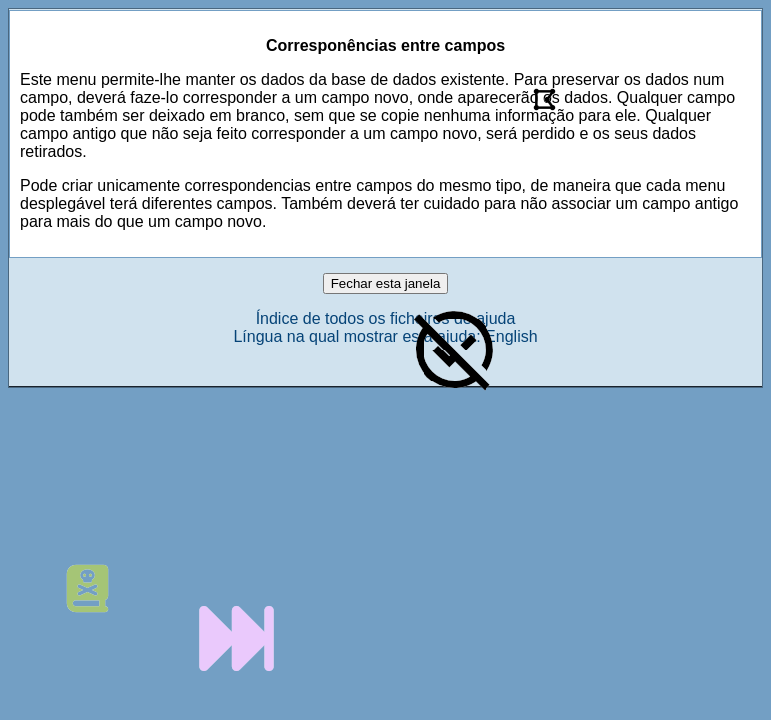  Describe the element at coordinates (236, 638) in the screenshot. I see `skip to next track` at that location.